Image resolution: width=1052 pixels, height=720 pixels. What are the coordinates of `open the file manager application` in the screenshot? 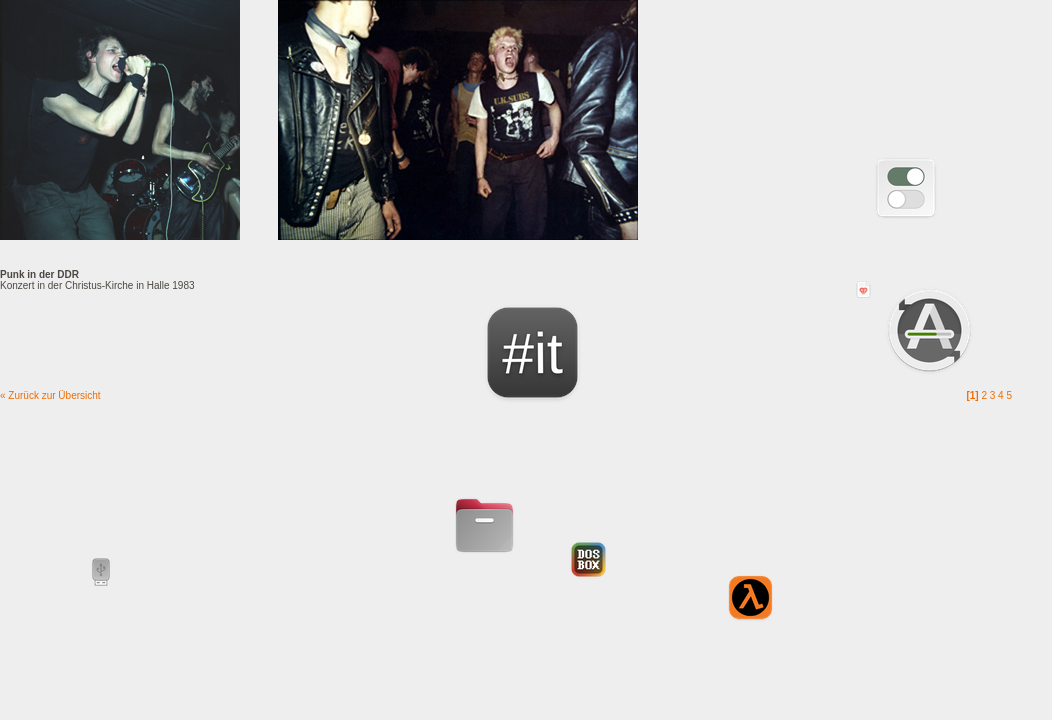 It's located at (484, 525).